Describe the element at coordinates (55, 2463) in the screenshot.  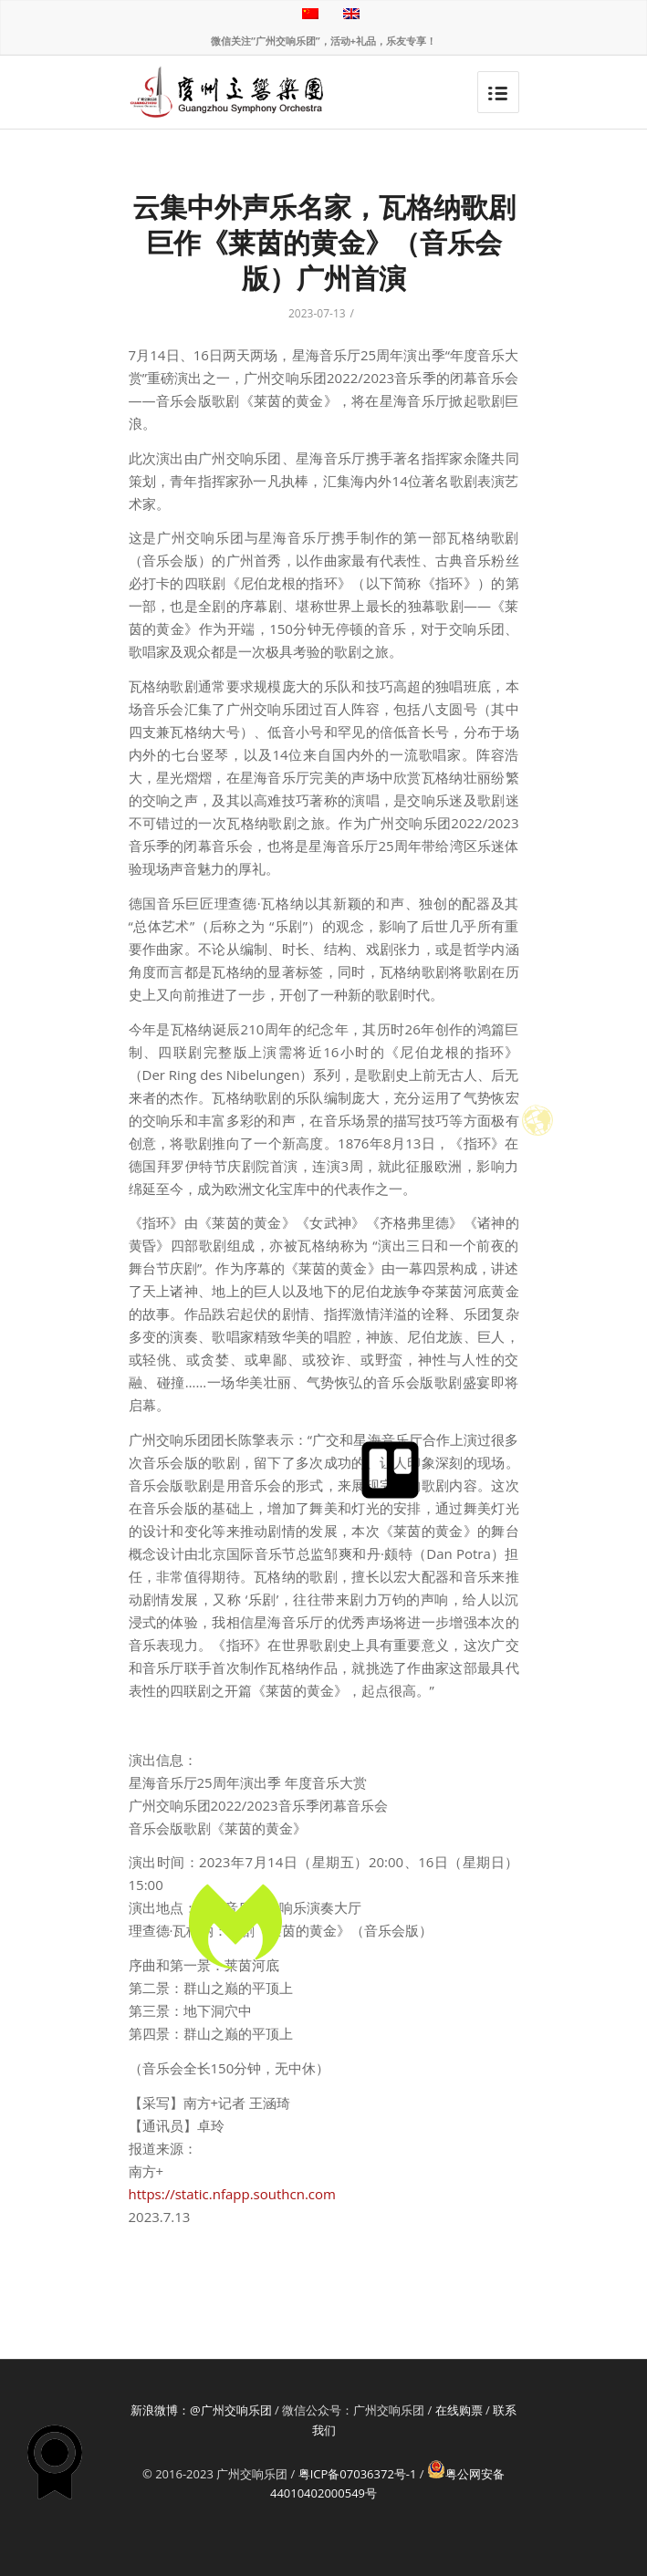
I see `view achievements or awards` at that location.